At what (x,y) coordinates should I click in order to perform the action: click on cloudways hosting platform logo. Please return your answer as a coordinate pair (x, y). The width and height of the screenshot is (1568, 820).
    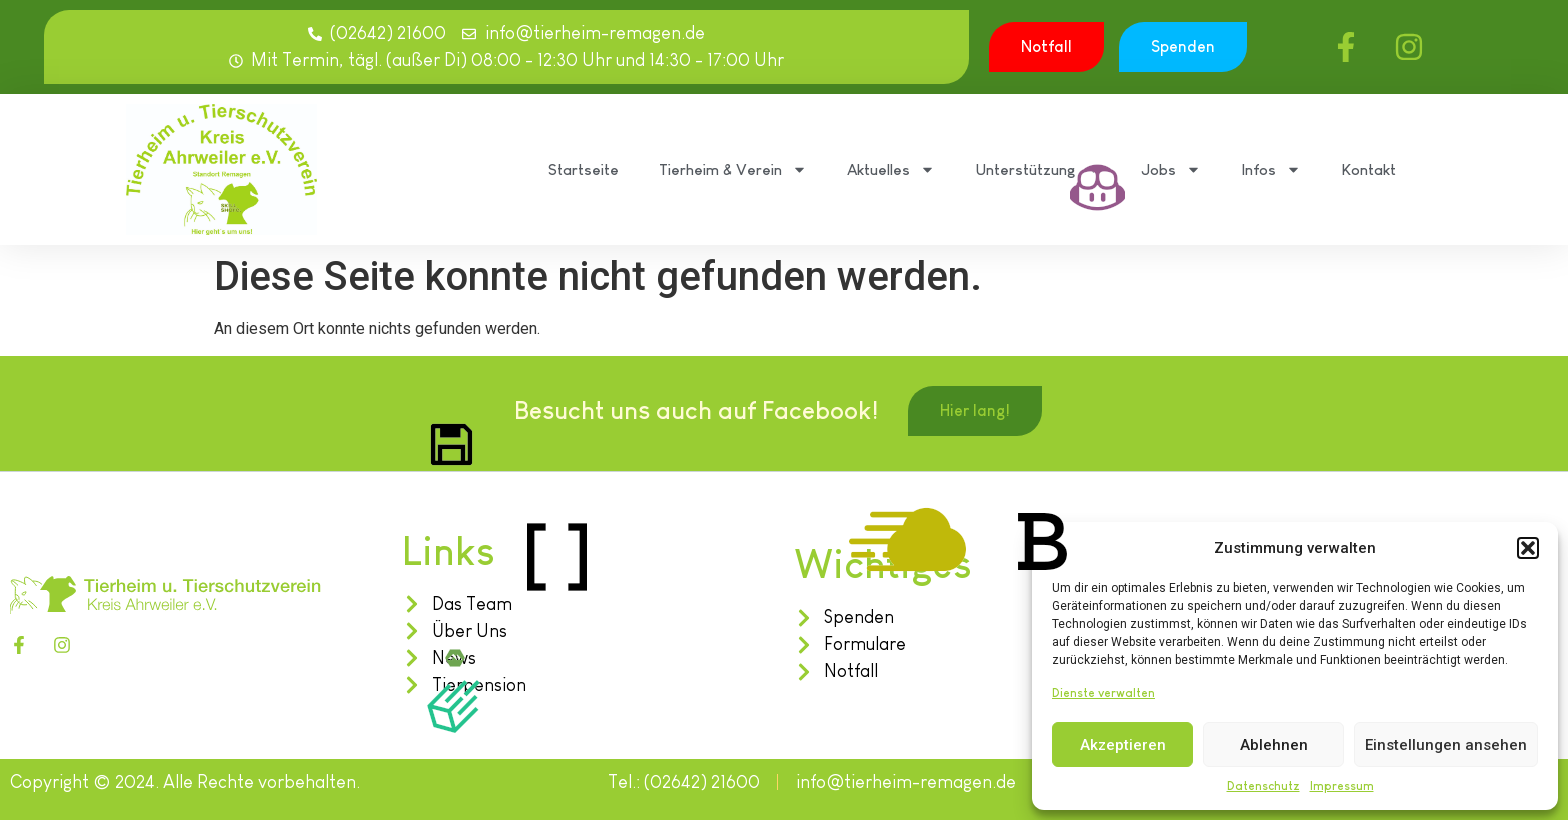
    Looking at the image, I should click on (907, 539).